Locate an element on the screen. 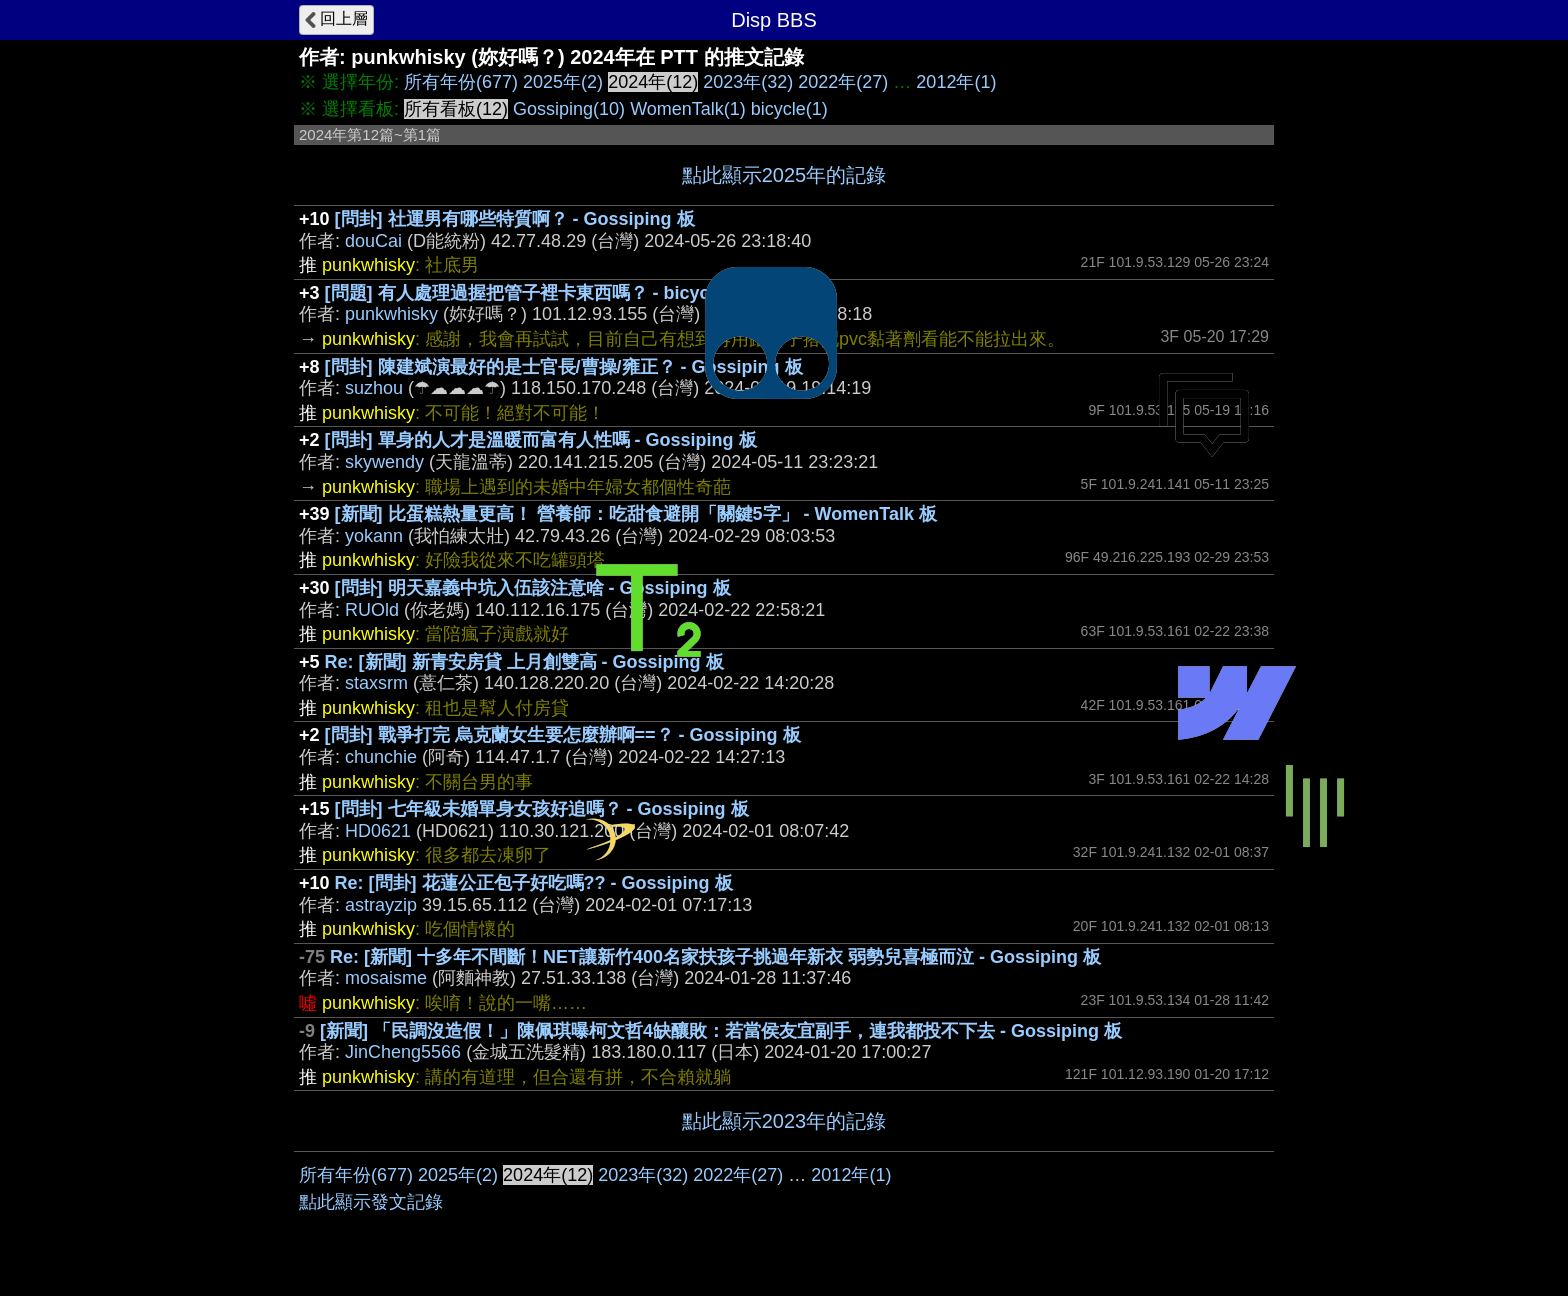  start a group discussion or conversation is located at coordinates (1204, 414).